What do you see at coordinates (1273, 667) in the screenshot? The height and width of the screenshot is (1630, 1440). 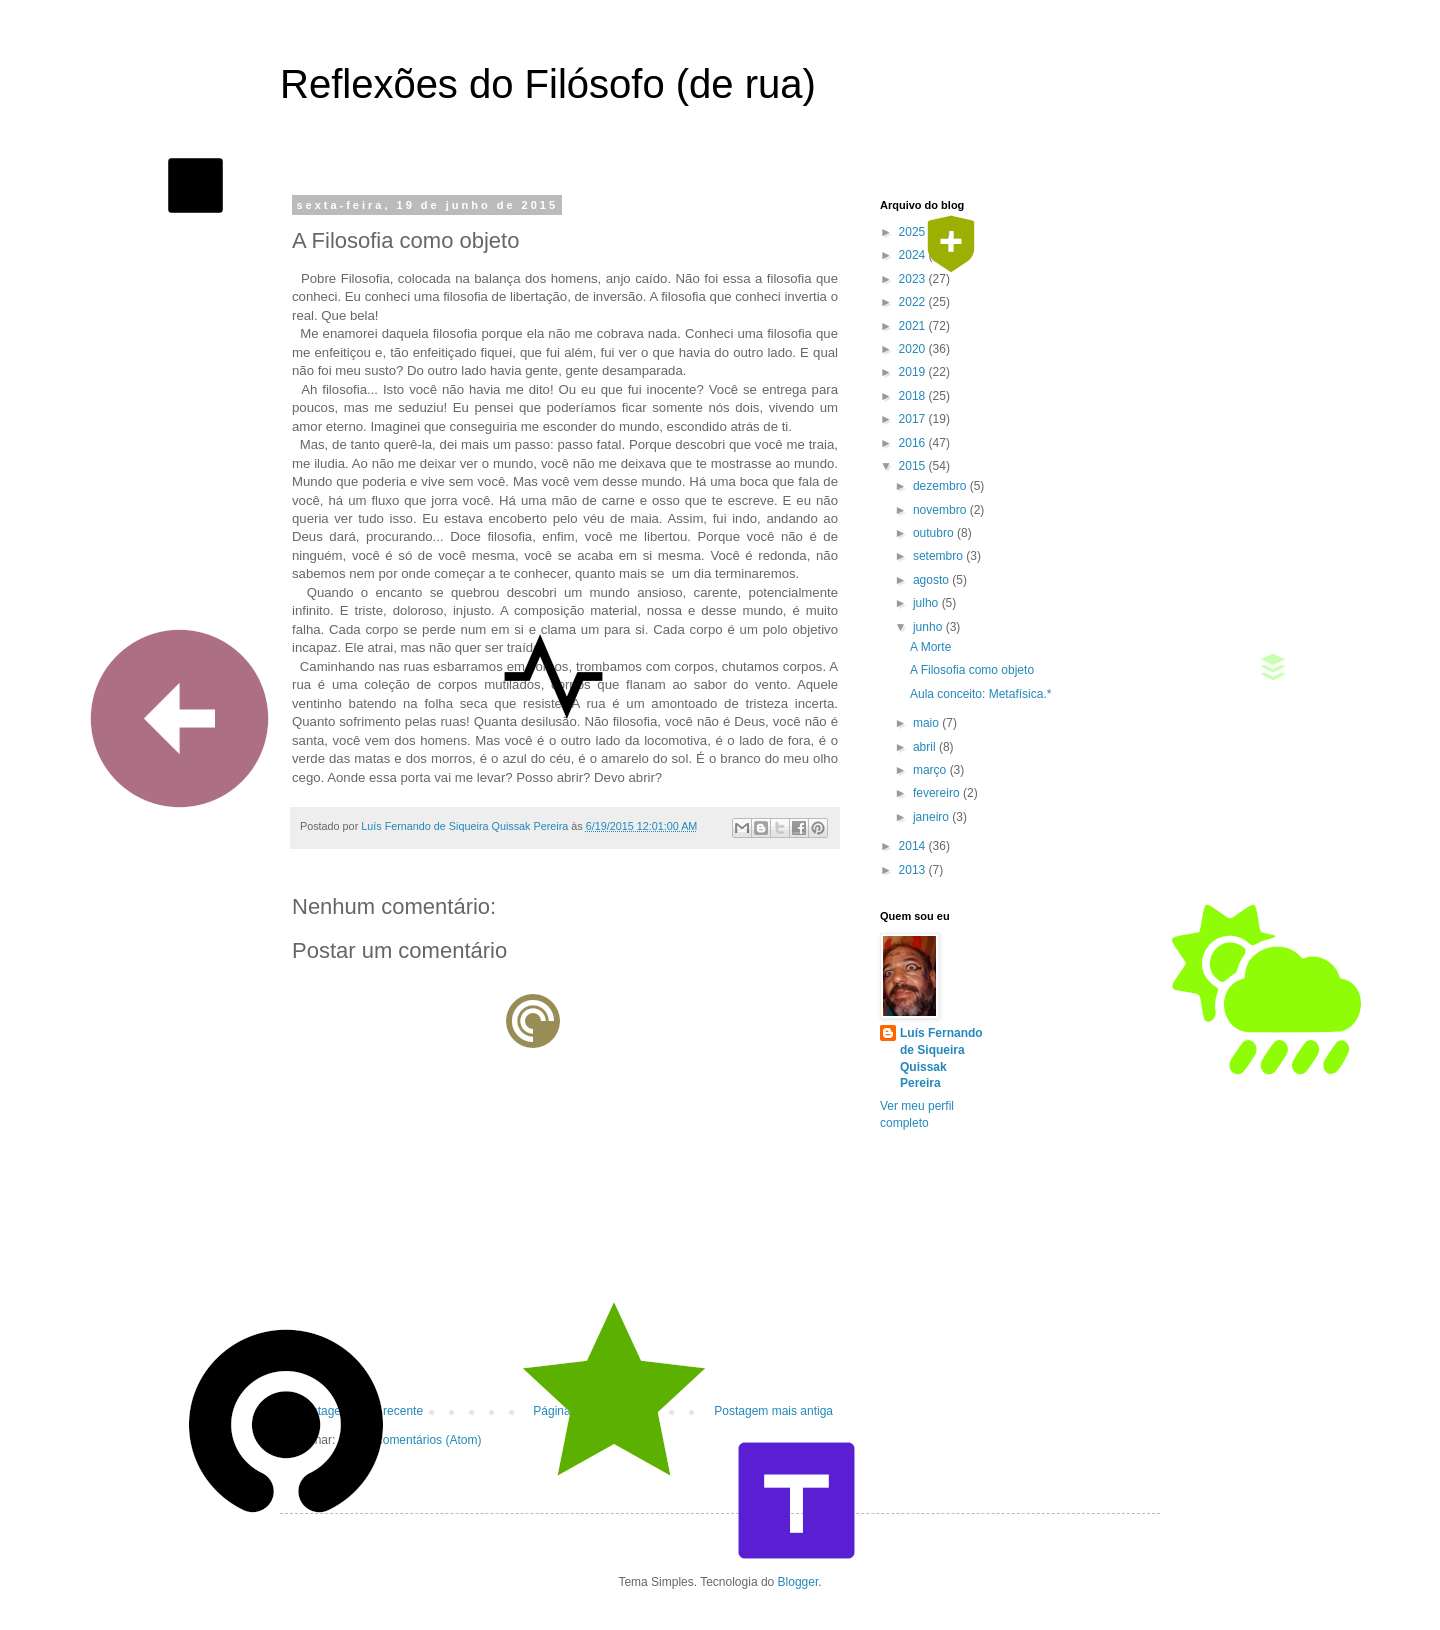 I see `buffer app logo` at bounding box center [1273, 667].